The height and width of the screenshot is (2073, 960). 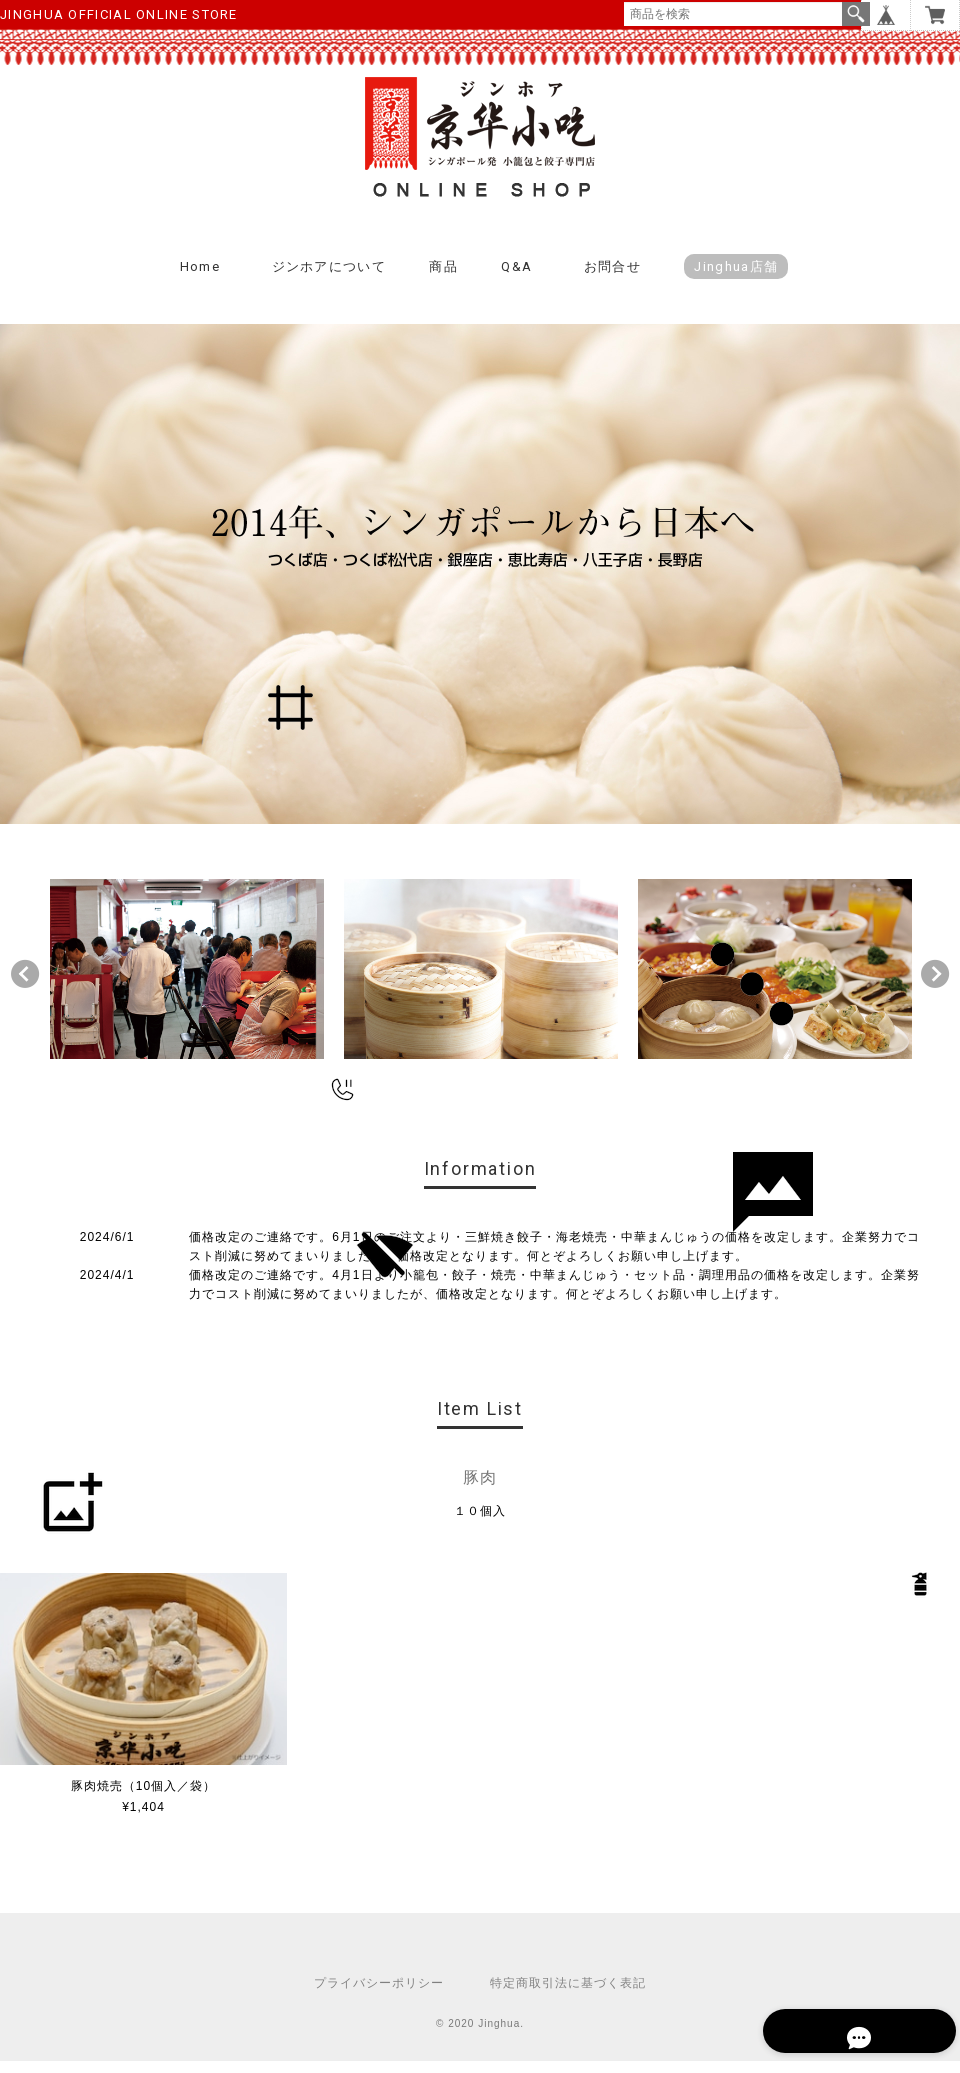 What do you see at coordinates (290, 707) in the screenshot?
I see `adjust or define a crop area` at bounding box center [290, 707].